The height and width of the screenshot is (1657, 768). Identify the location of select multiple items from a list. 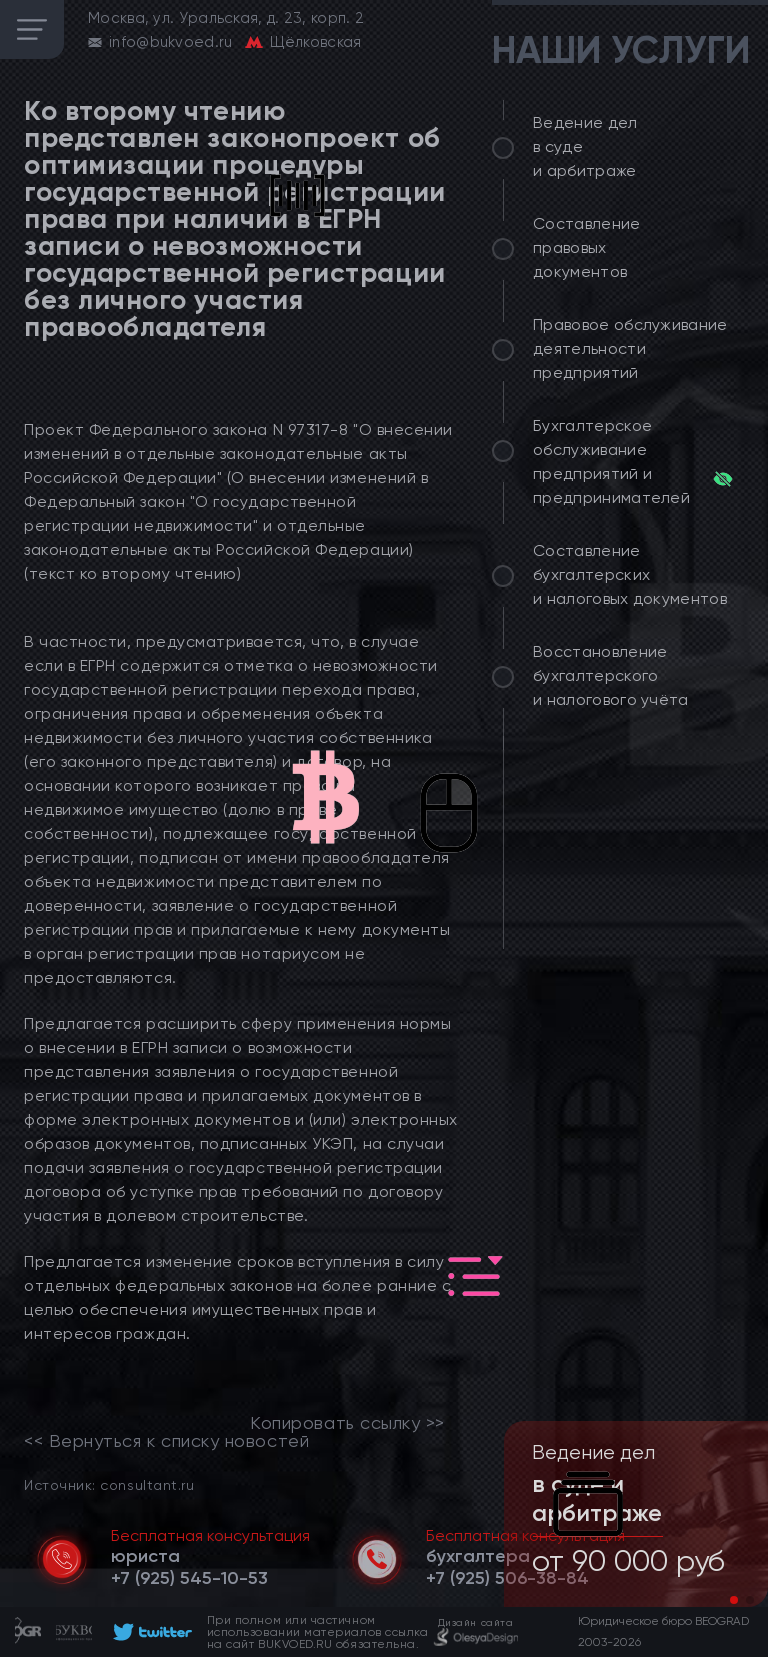
(474, 1276).